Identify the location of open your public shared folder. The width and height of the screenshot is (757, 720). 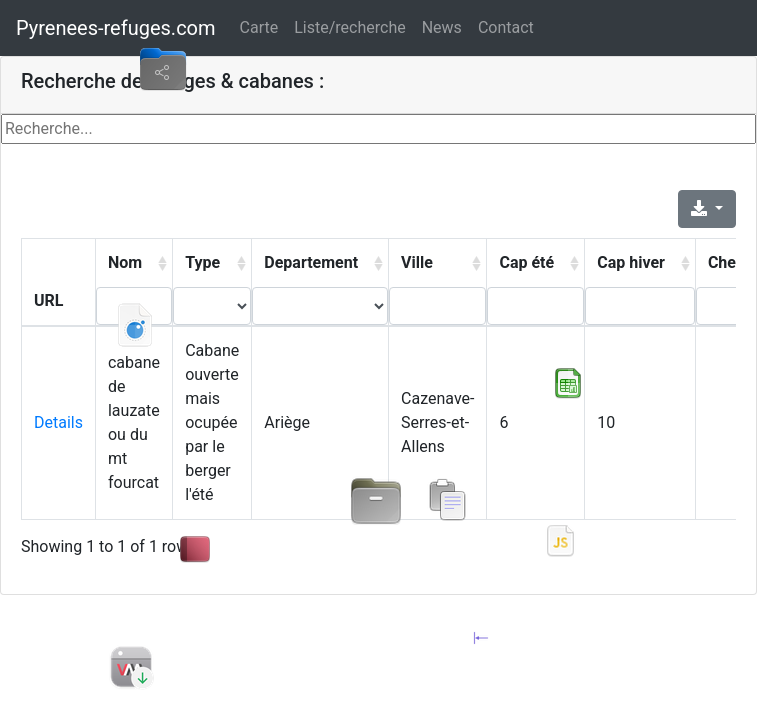
(163, 69).